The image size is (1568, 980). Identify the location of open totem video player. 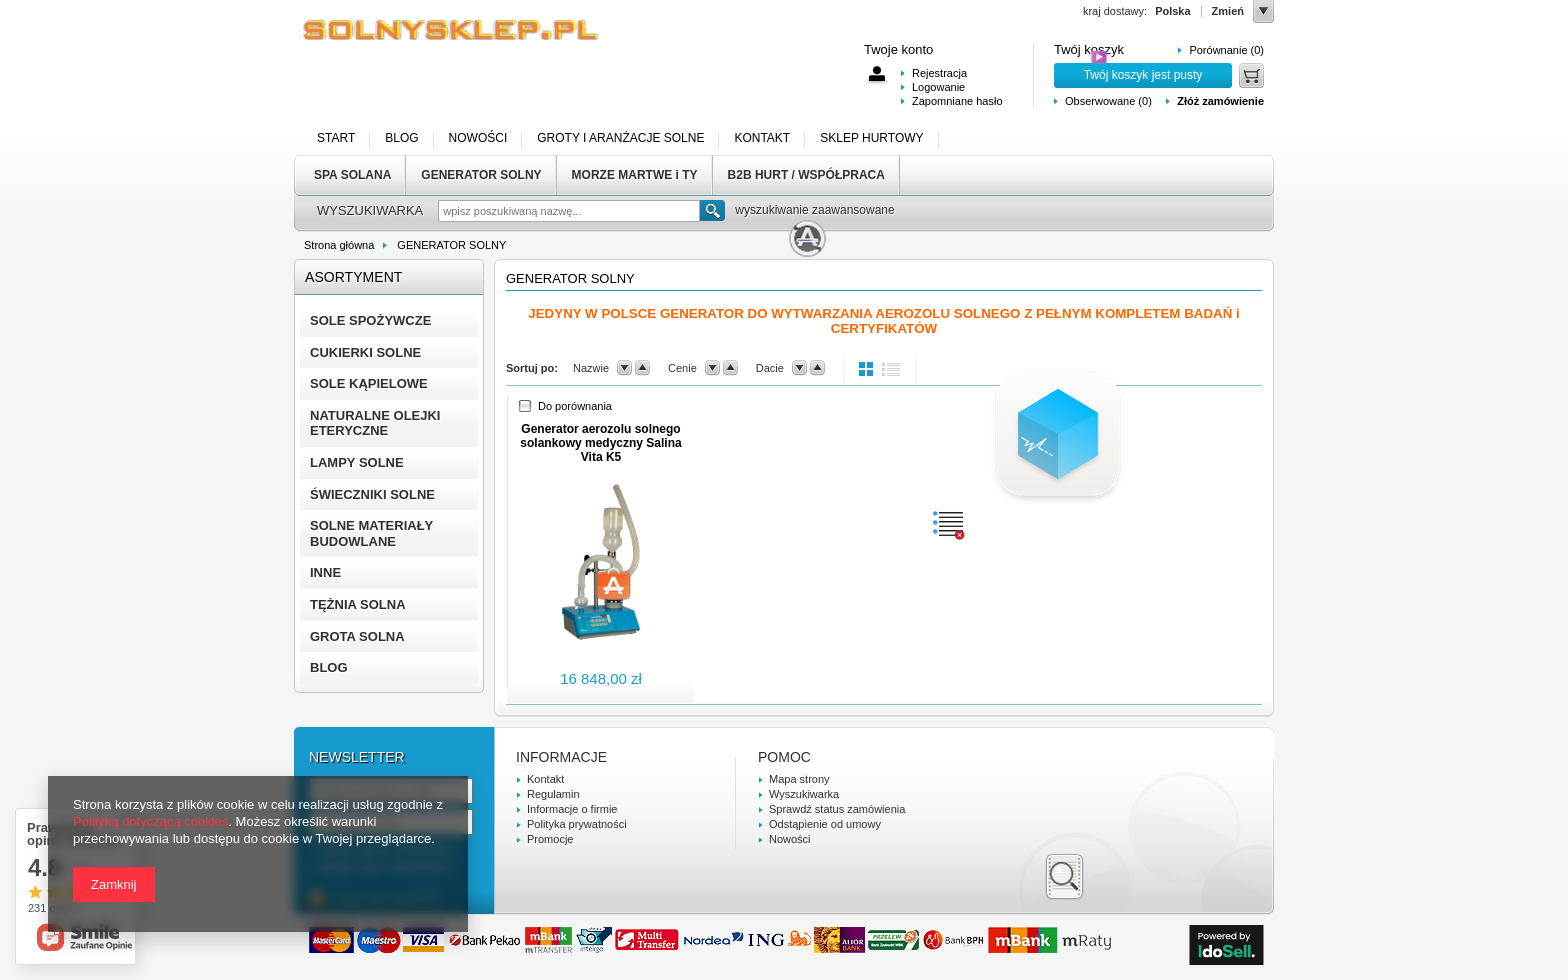
(1099, 57).